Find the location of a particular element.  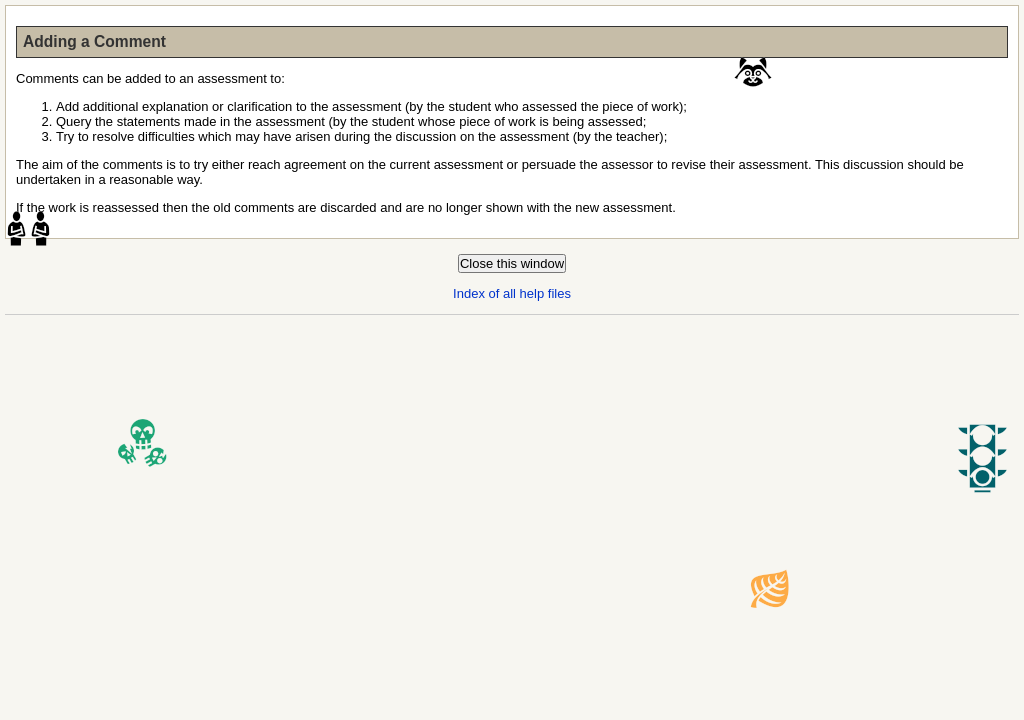

start a face-to-face meeting or video call is located at coordinates (28, 228).